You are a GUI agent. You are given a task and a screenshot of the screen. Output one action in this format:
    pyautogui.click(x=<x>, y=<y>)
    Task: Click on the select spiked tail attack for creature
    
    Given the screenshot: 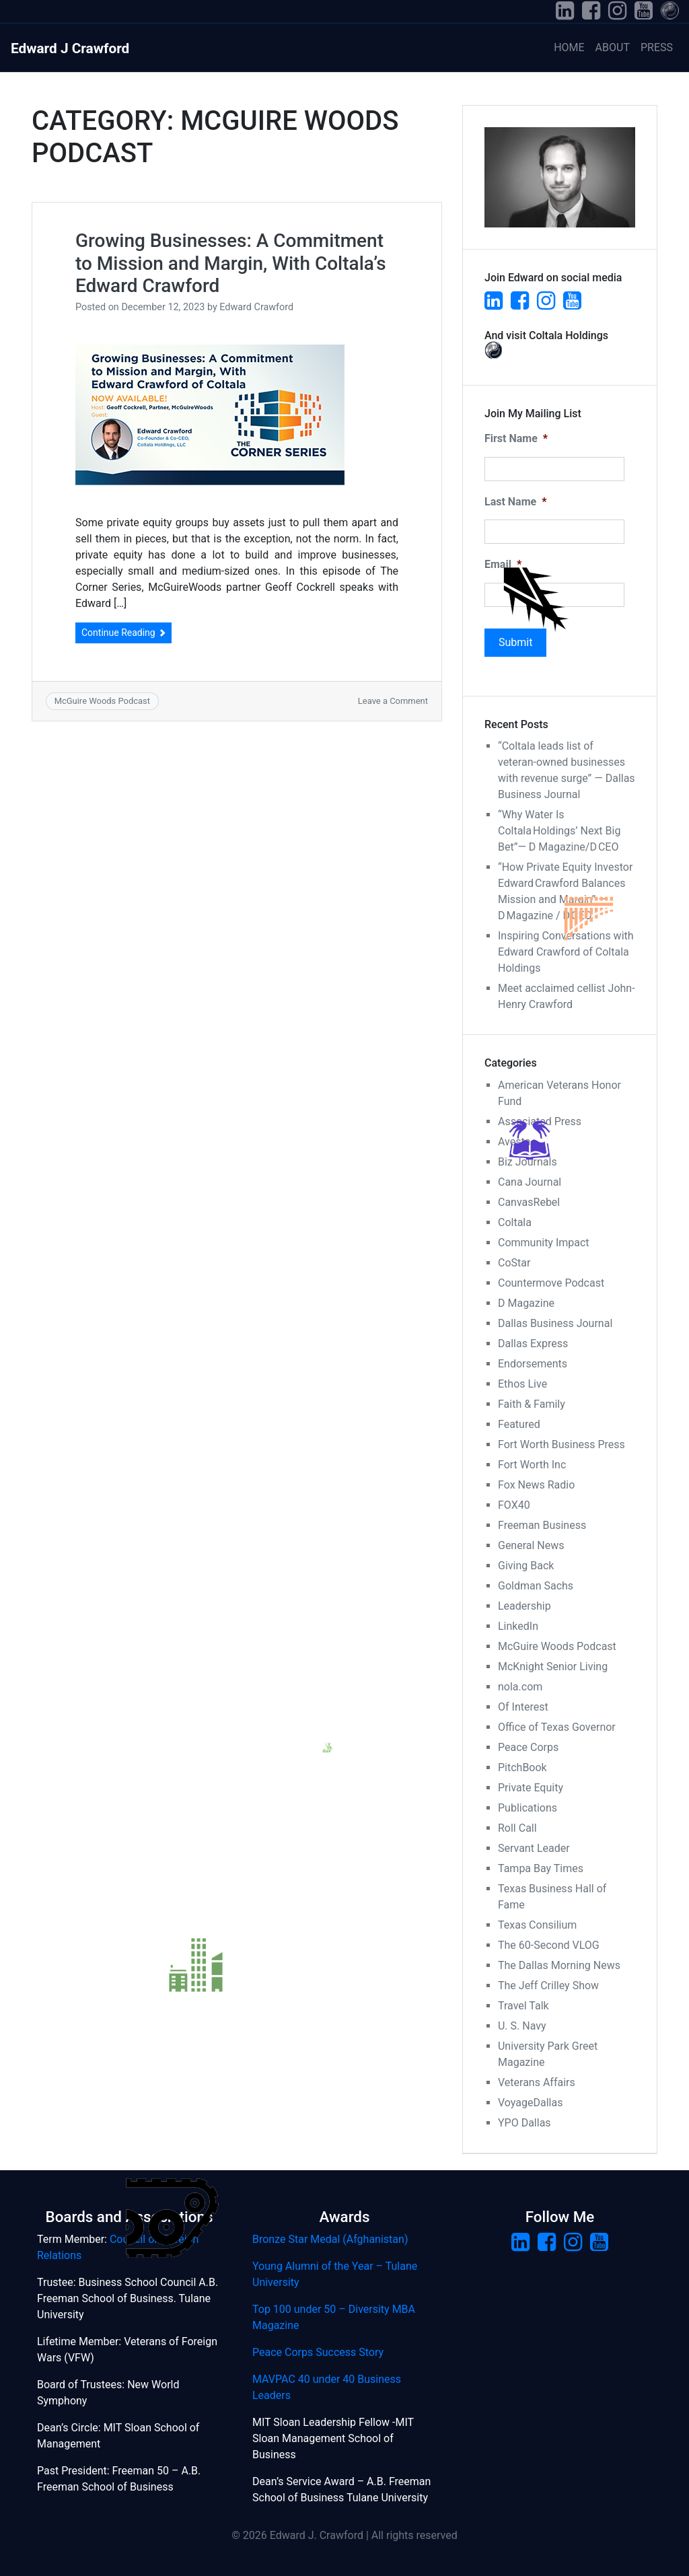 What is the action you would take?
    pyautogui.click(x=536, y=600)
    